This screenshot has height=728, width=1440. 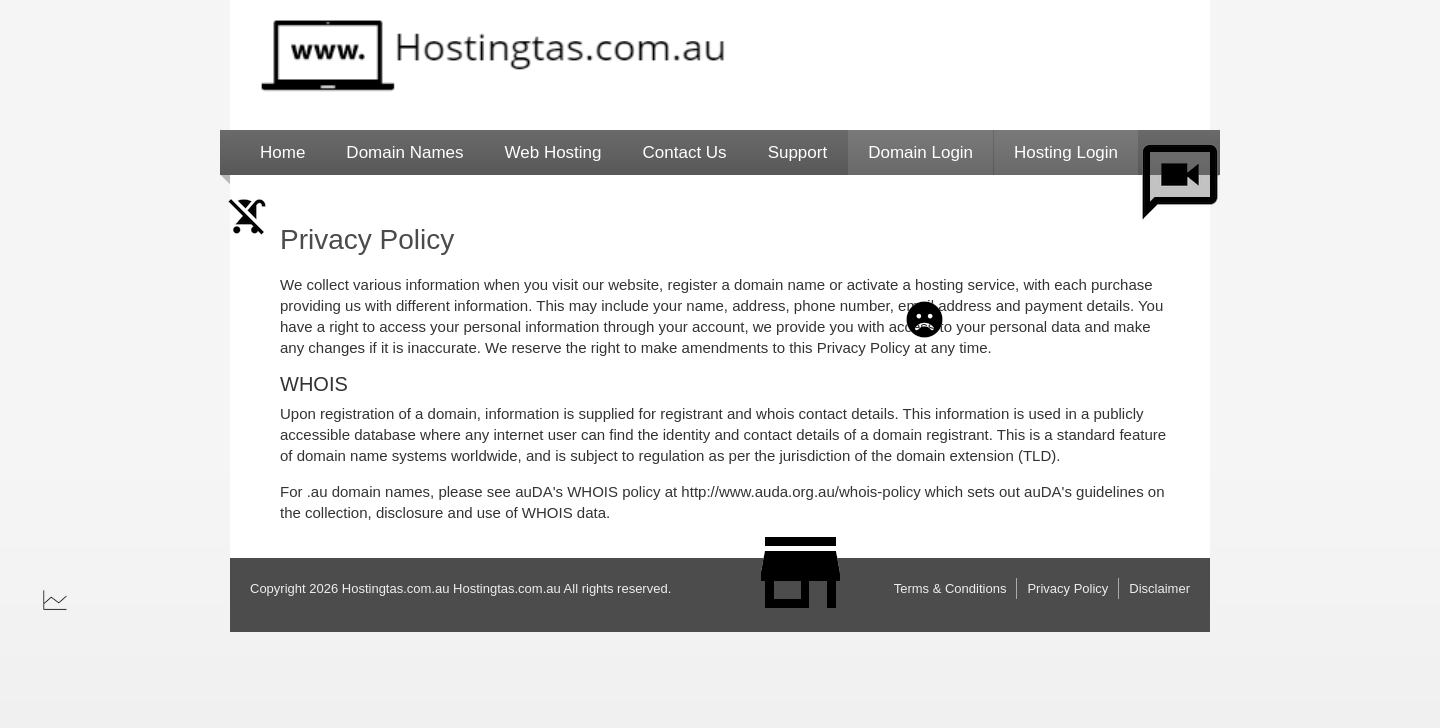 What do you see at coordinates (1180, 182) in the screenshot?
I see `start a video chat conversation` at bounding box center [1180, 182].